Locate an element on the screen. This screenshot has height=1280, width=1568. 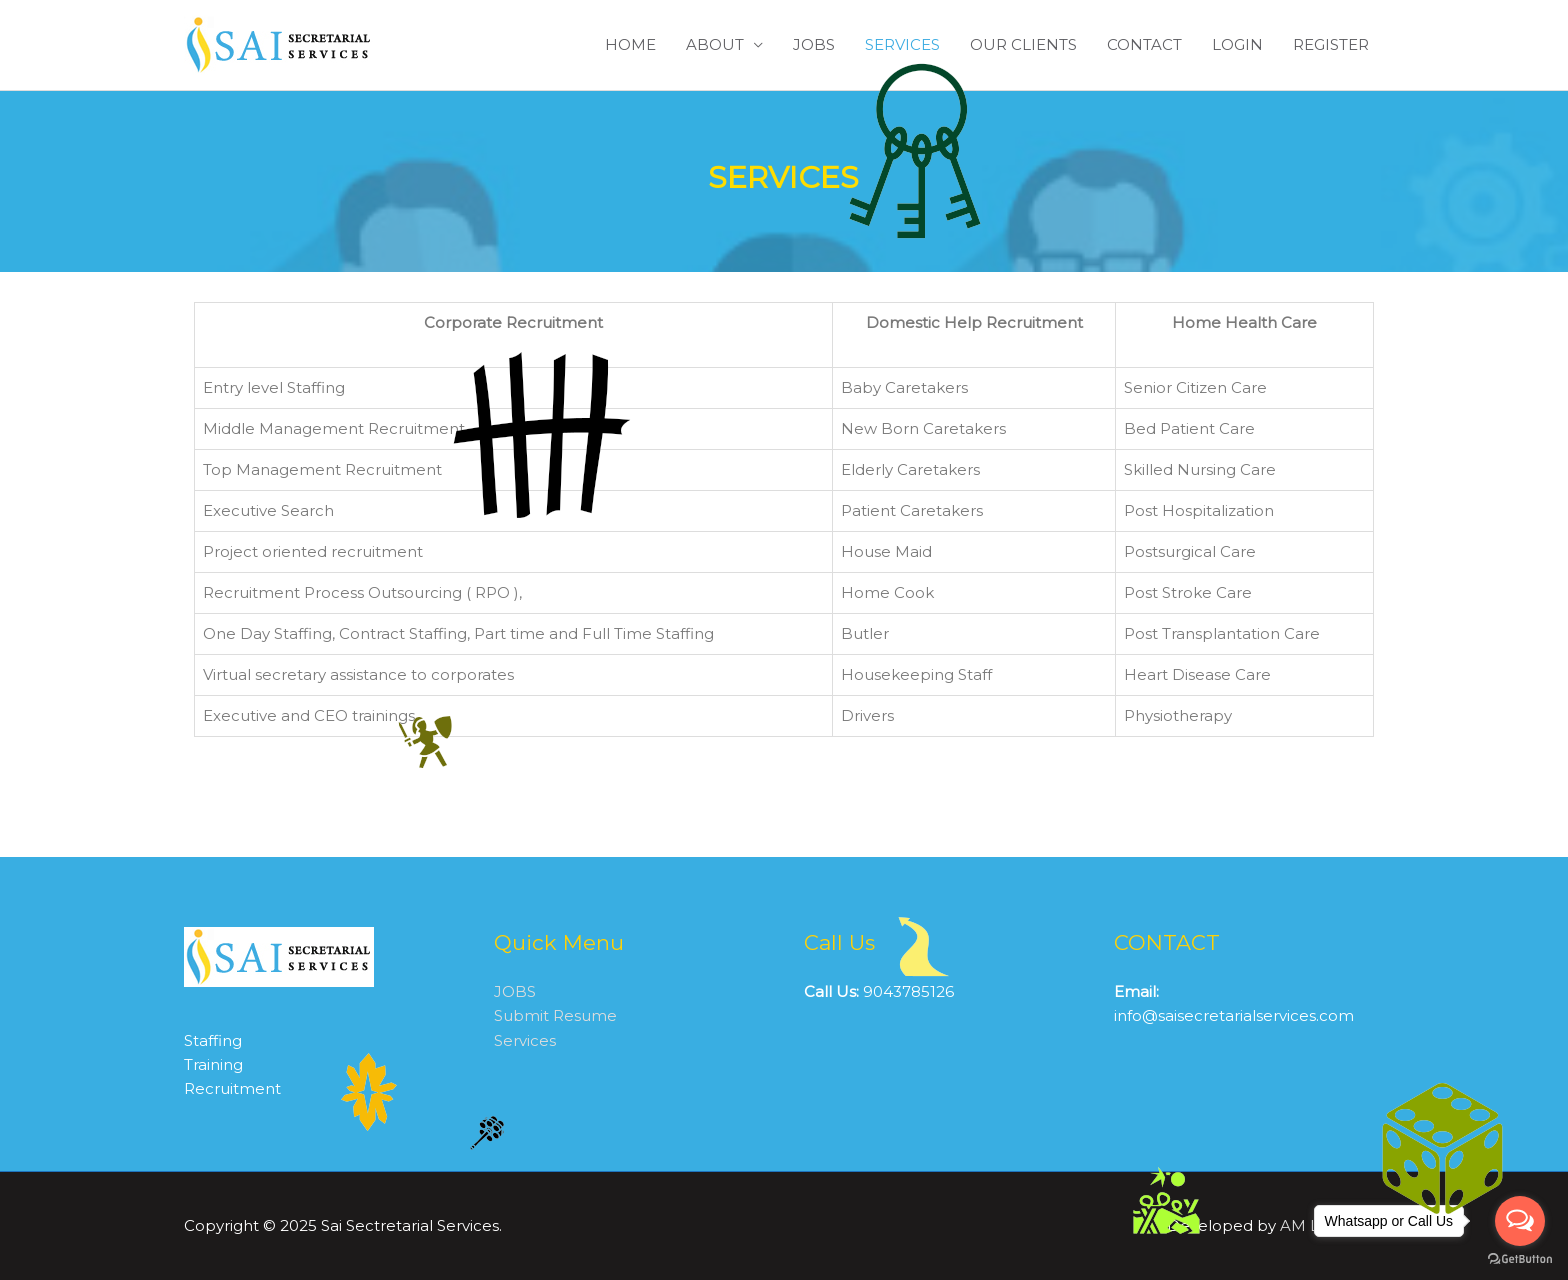
indicates a blocked or restricted area is located at coordinates (1166, 1200).